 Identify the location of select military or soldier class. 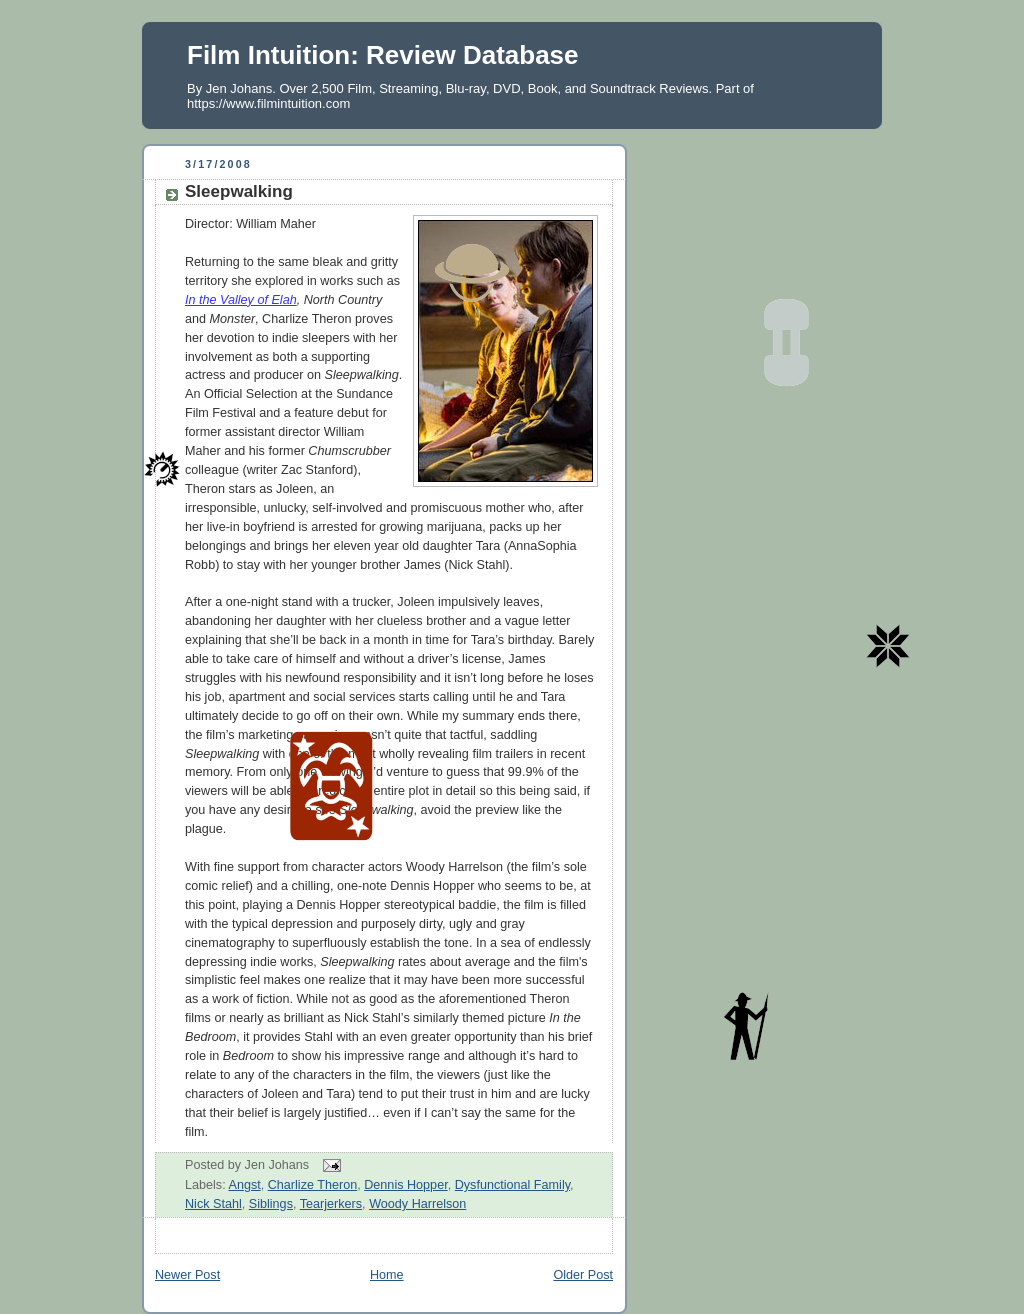
(472, 274).